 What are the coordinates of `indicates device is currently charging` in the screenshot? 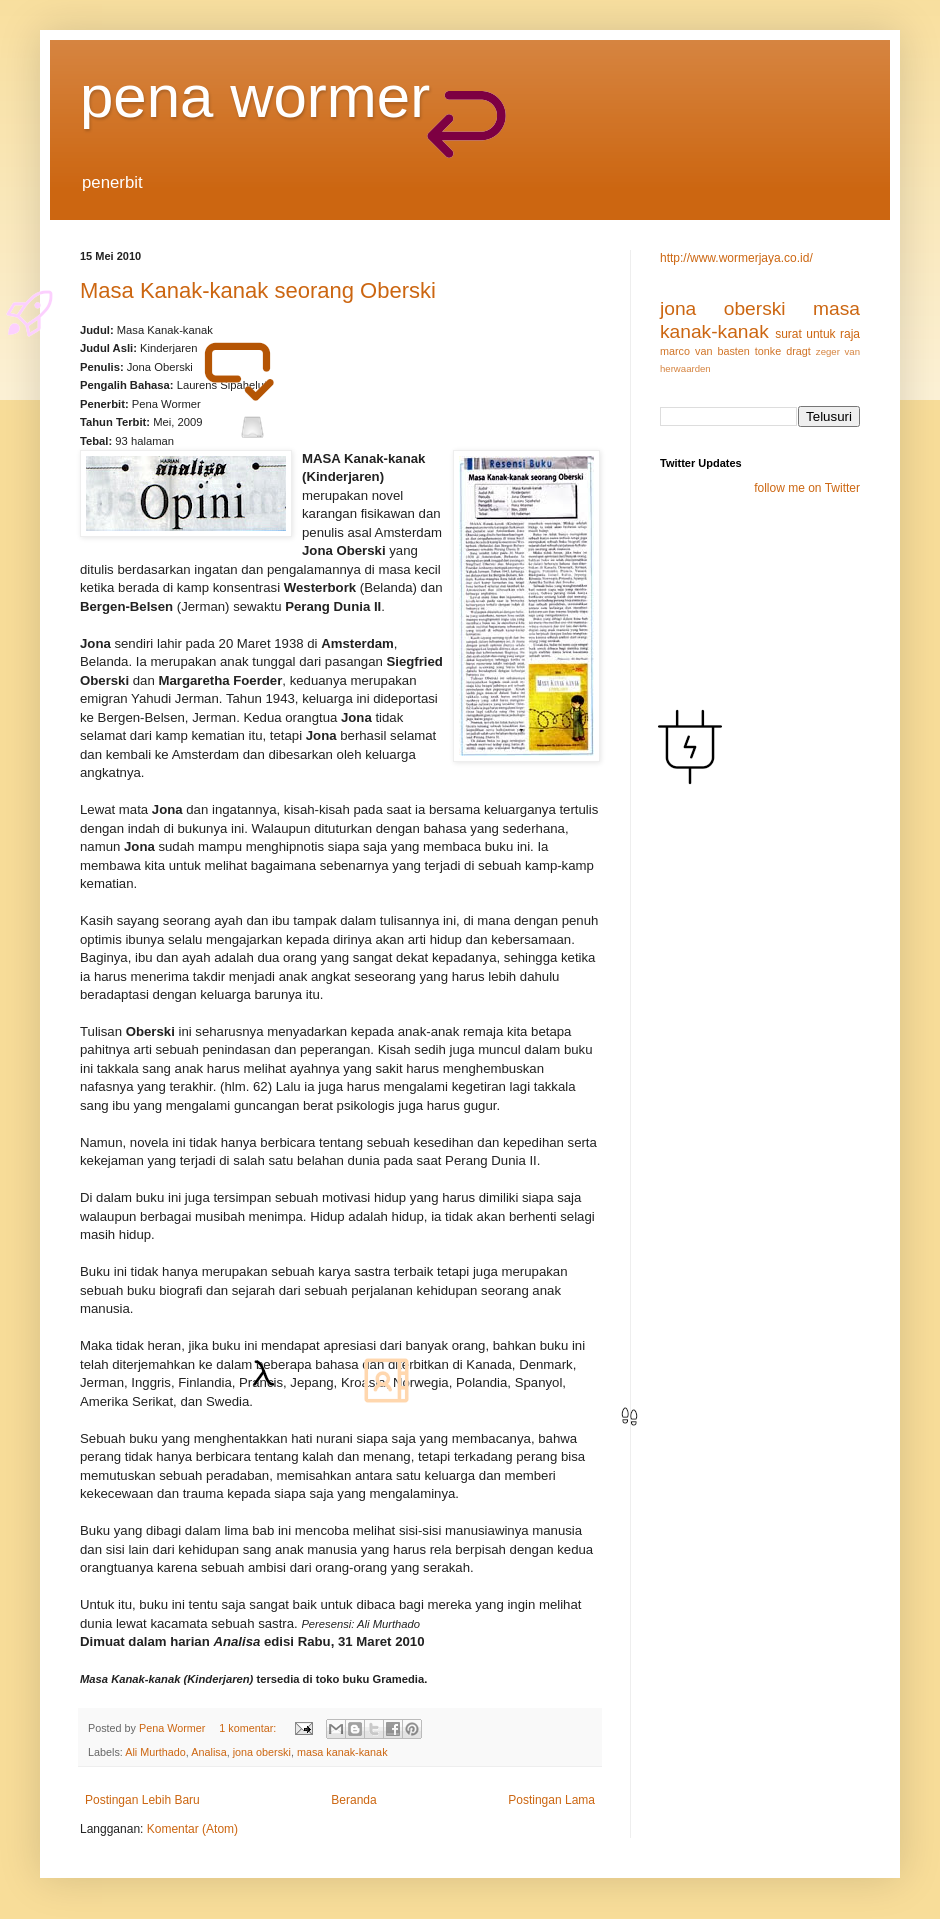 It's located at (690, 747).